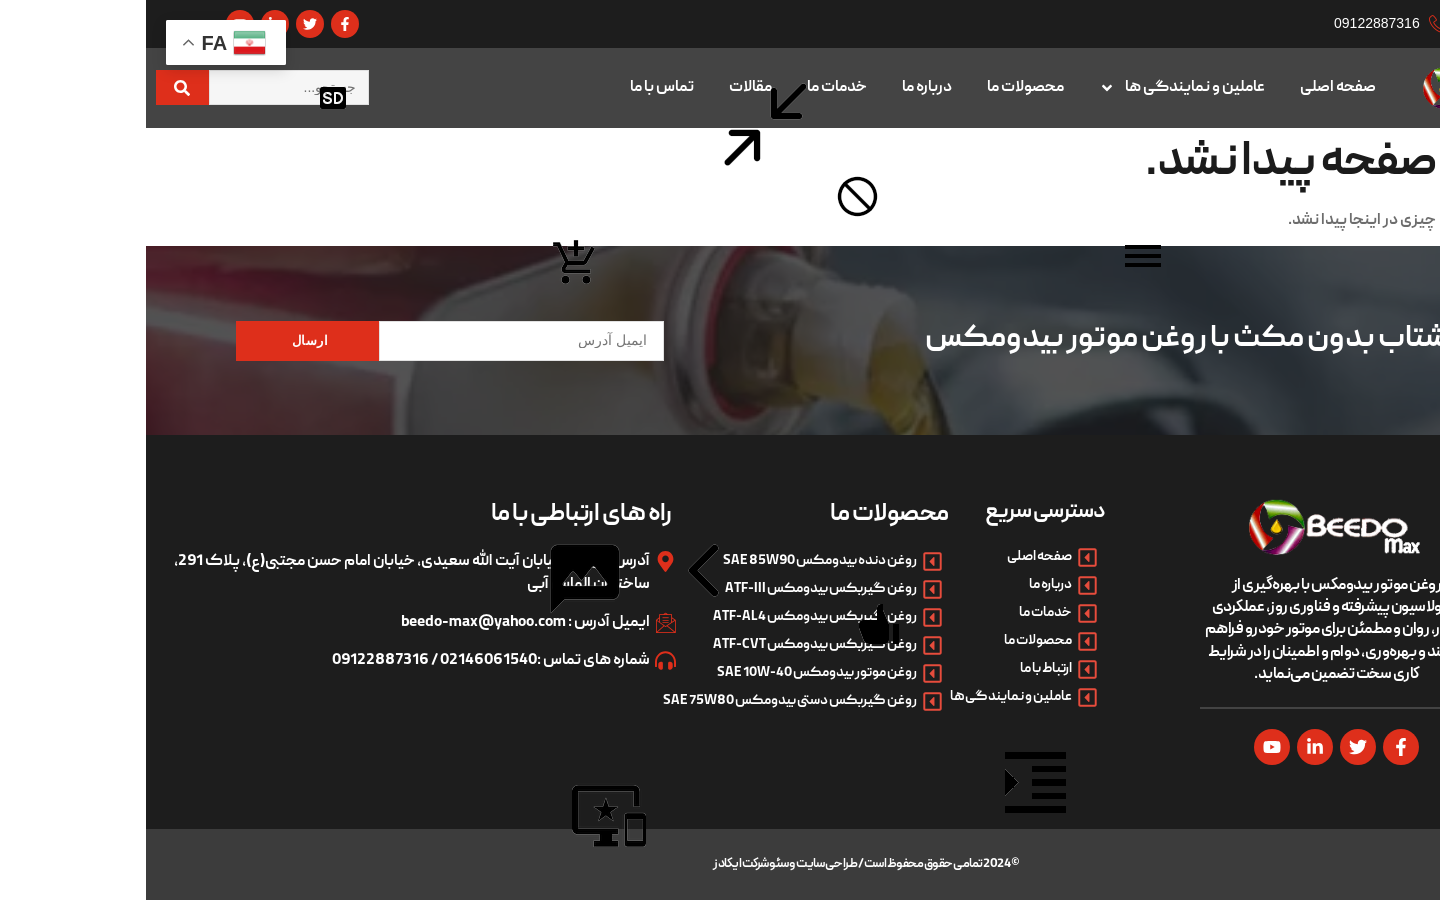 This screenshot has height=900, width=1440. Describe the element at coordinates (765, 124) in the screenshot. I see `minimize or collapse the current window` at that location.